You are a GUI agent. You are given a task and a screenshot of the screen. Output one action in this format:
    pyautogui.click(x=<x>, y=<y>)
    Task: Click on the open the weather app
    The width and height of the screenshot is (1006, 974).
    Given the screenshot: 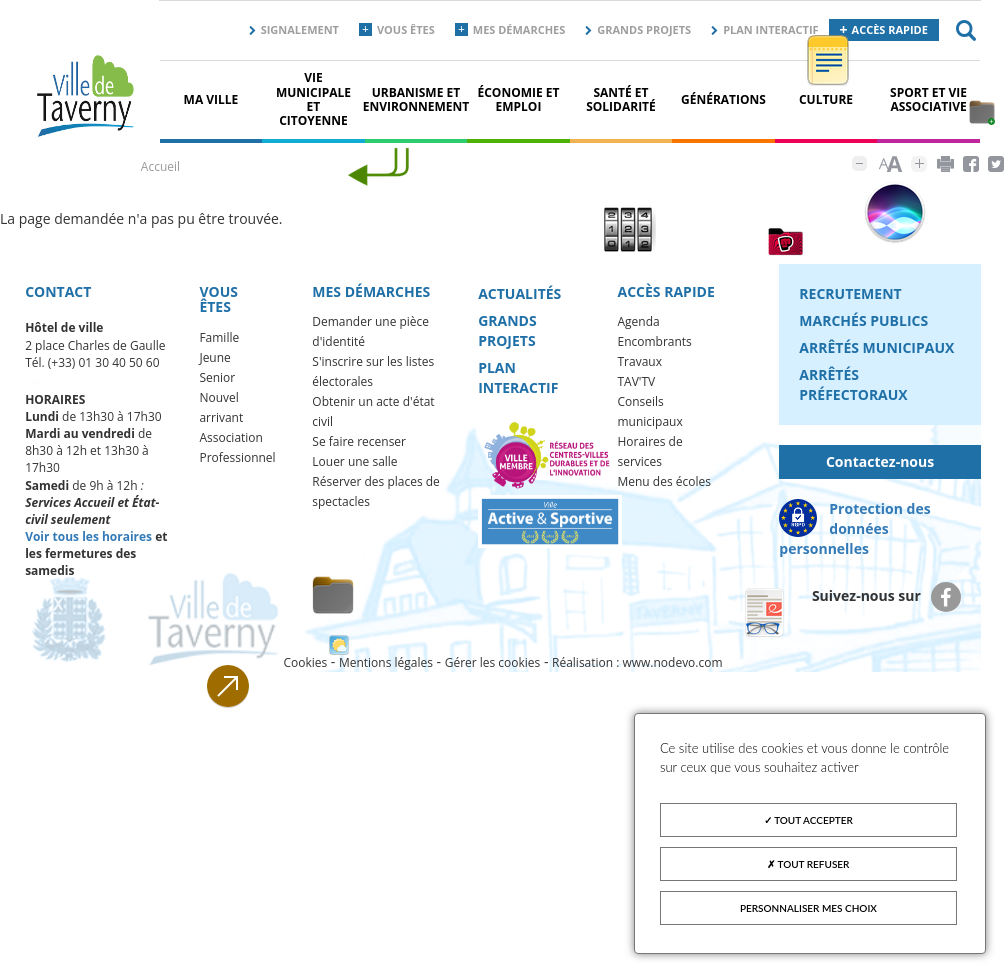 What is the action you would take?
    pyautogui.click(x=339, y=645)
    